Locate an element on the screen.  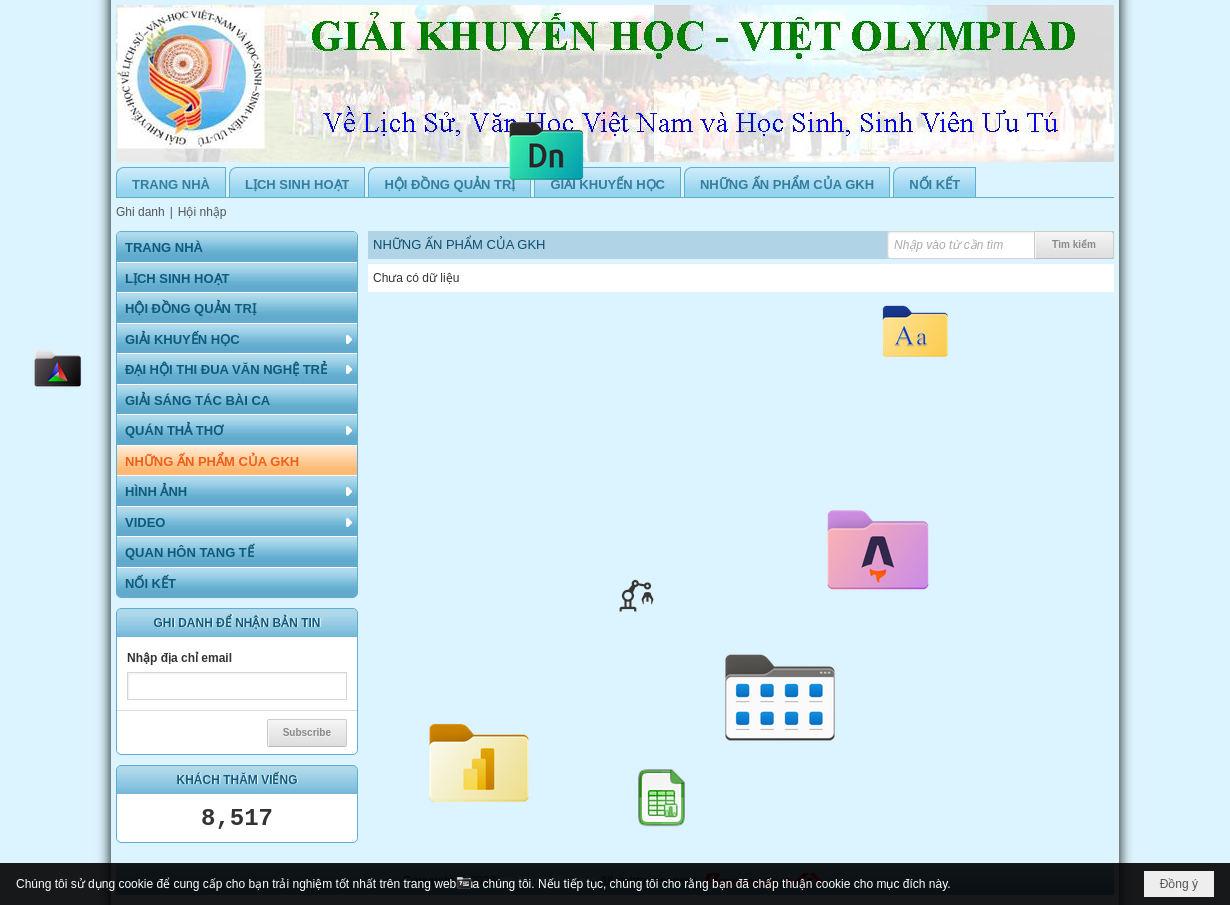
open GNOME Builder IDE is located at coordinates (636, 594).